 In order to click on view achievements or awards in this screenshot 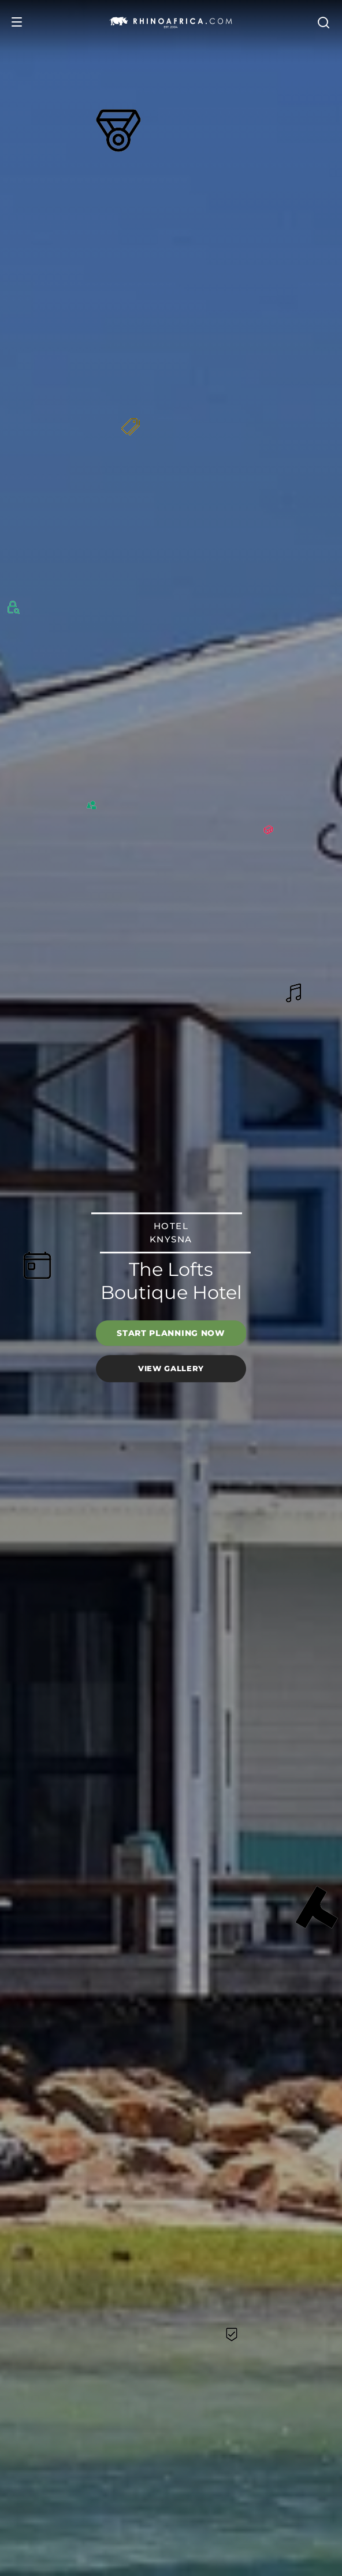, I will do `click(118, 131)`.